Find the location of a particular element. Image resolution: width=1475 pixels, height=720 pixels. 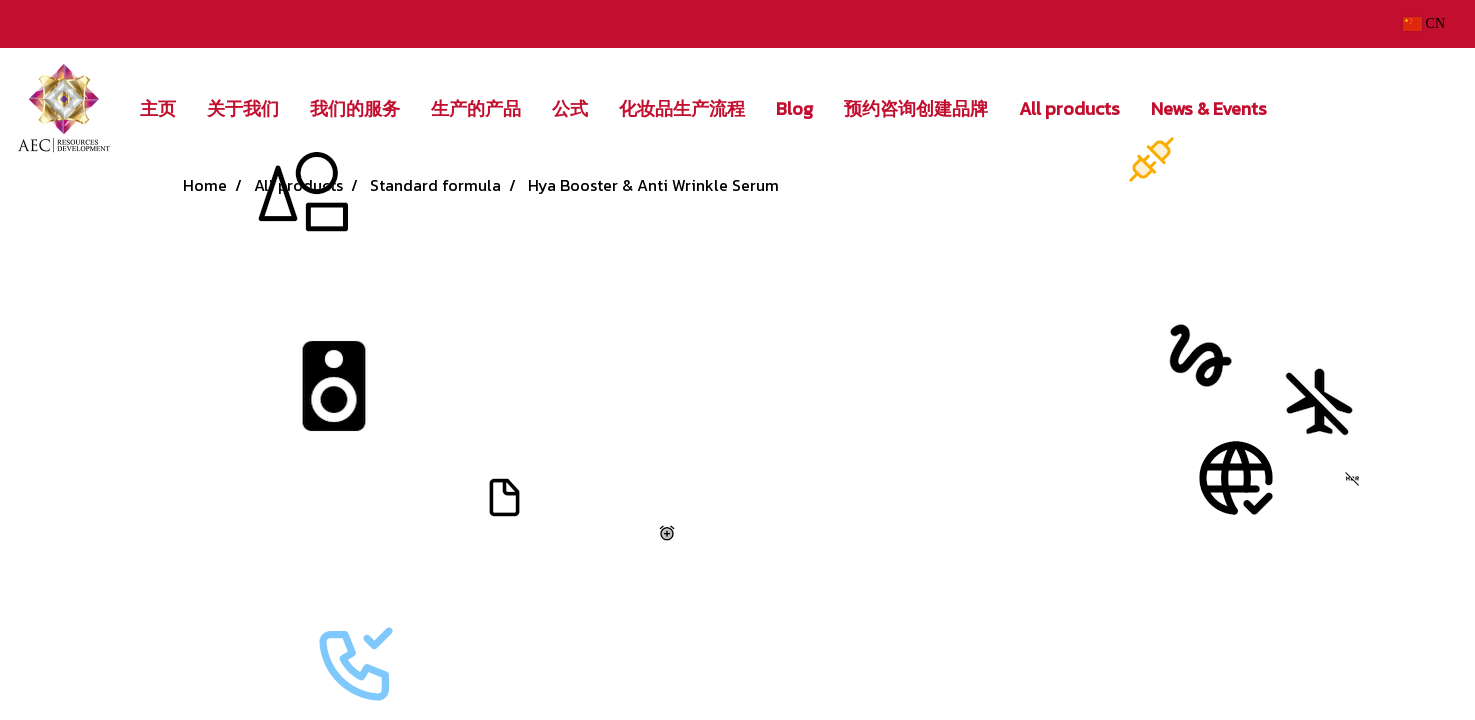

website or domain verified is located at coordinates (1236, 478).